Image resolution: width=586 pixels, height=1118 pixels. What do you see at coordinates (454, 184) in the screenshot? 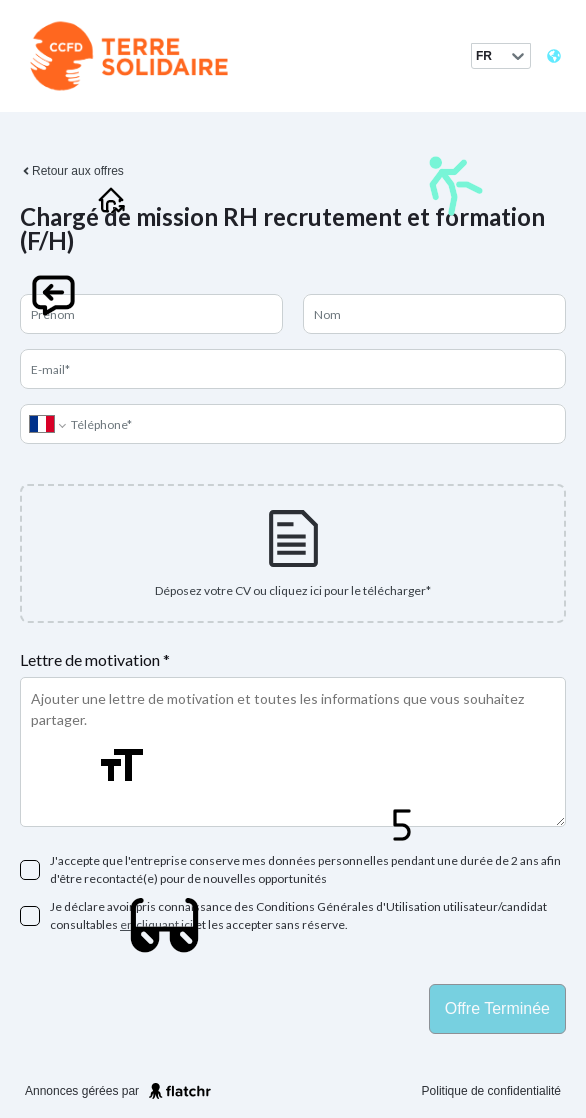
I see `indicates a fall hazard or warning` at bounding box center [454, 184].